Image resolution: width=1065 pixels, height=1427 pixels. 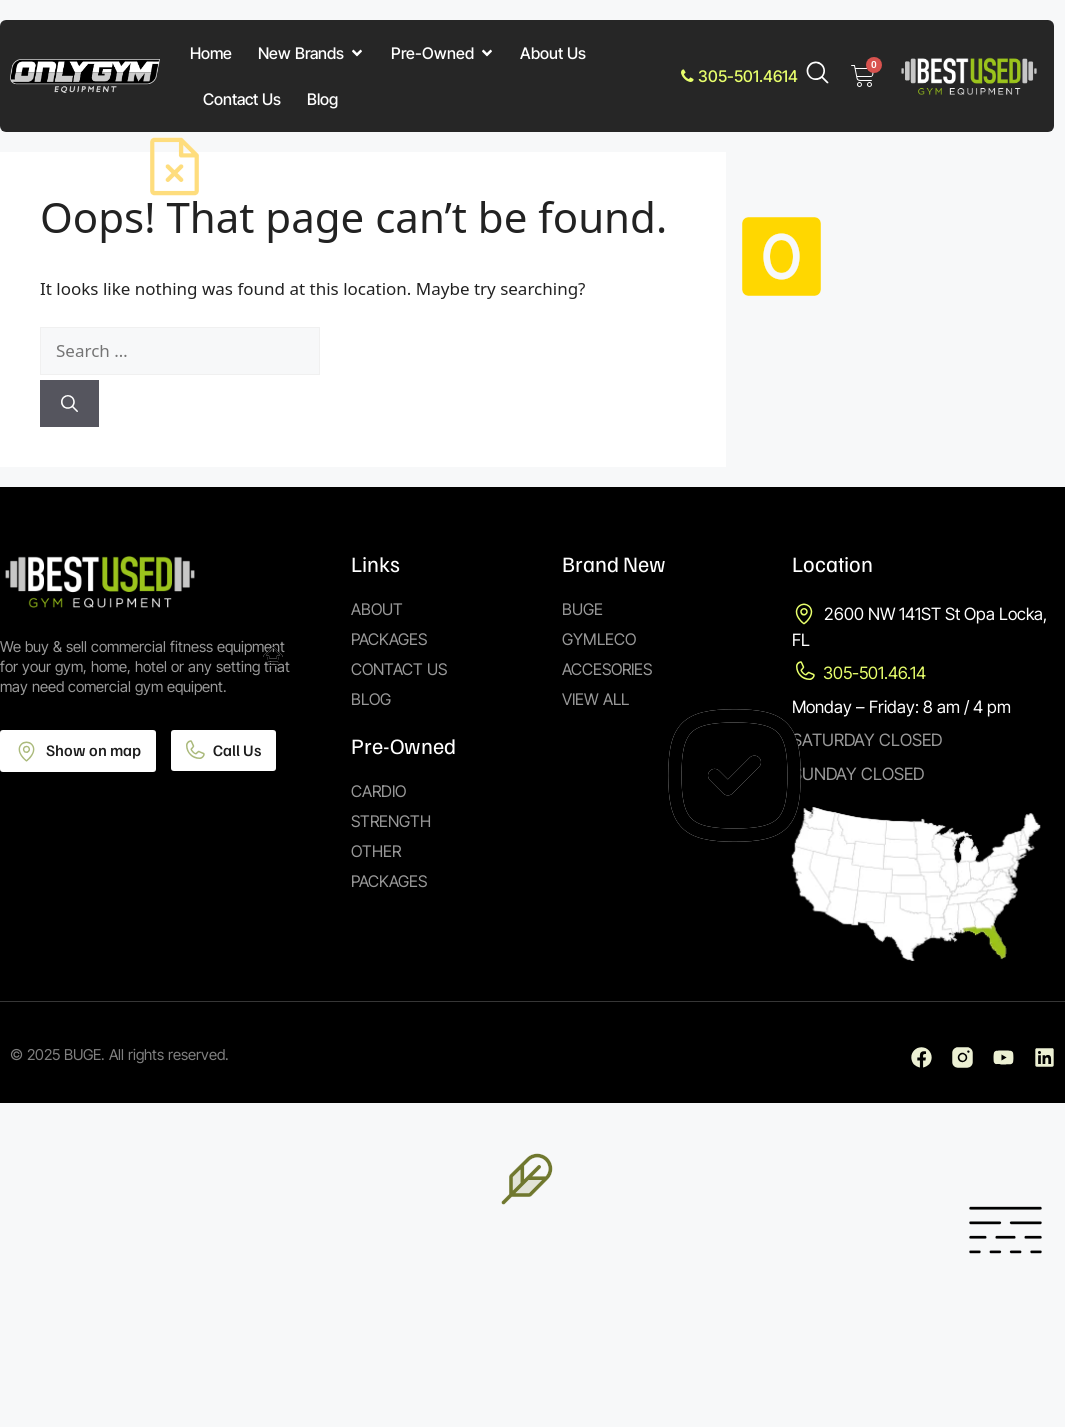 What do you see at coordinates (781, 256) in the screenshot?
I see `indicates zero or no items` at bounding box center [781, 256].